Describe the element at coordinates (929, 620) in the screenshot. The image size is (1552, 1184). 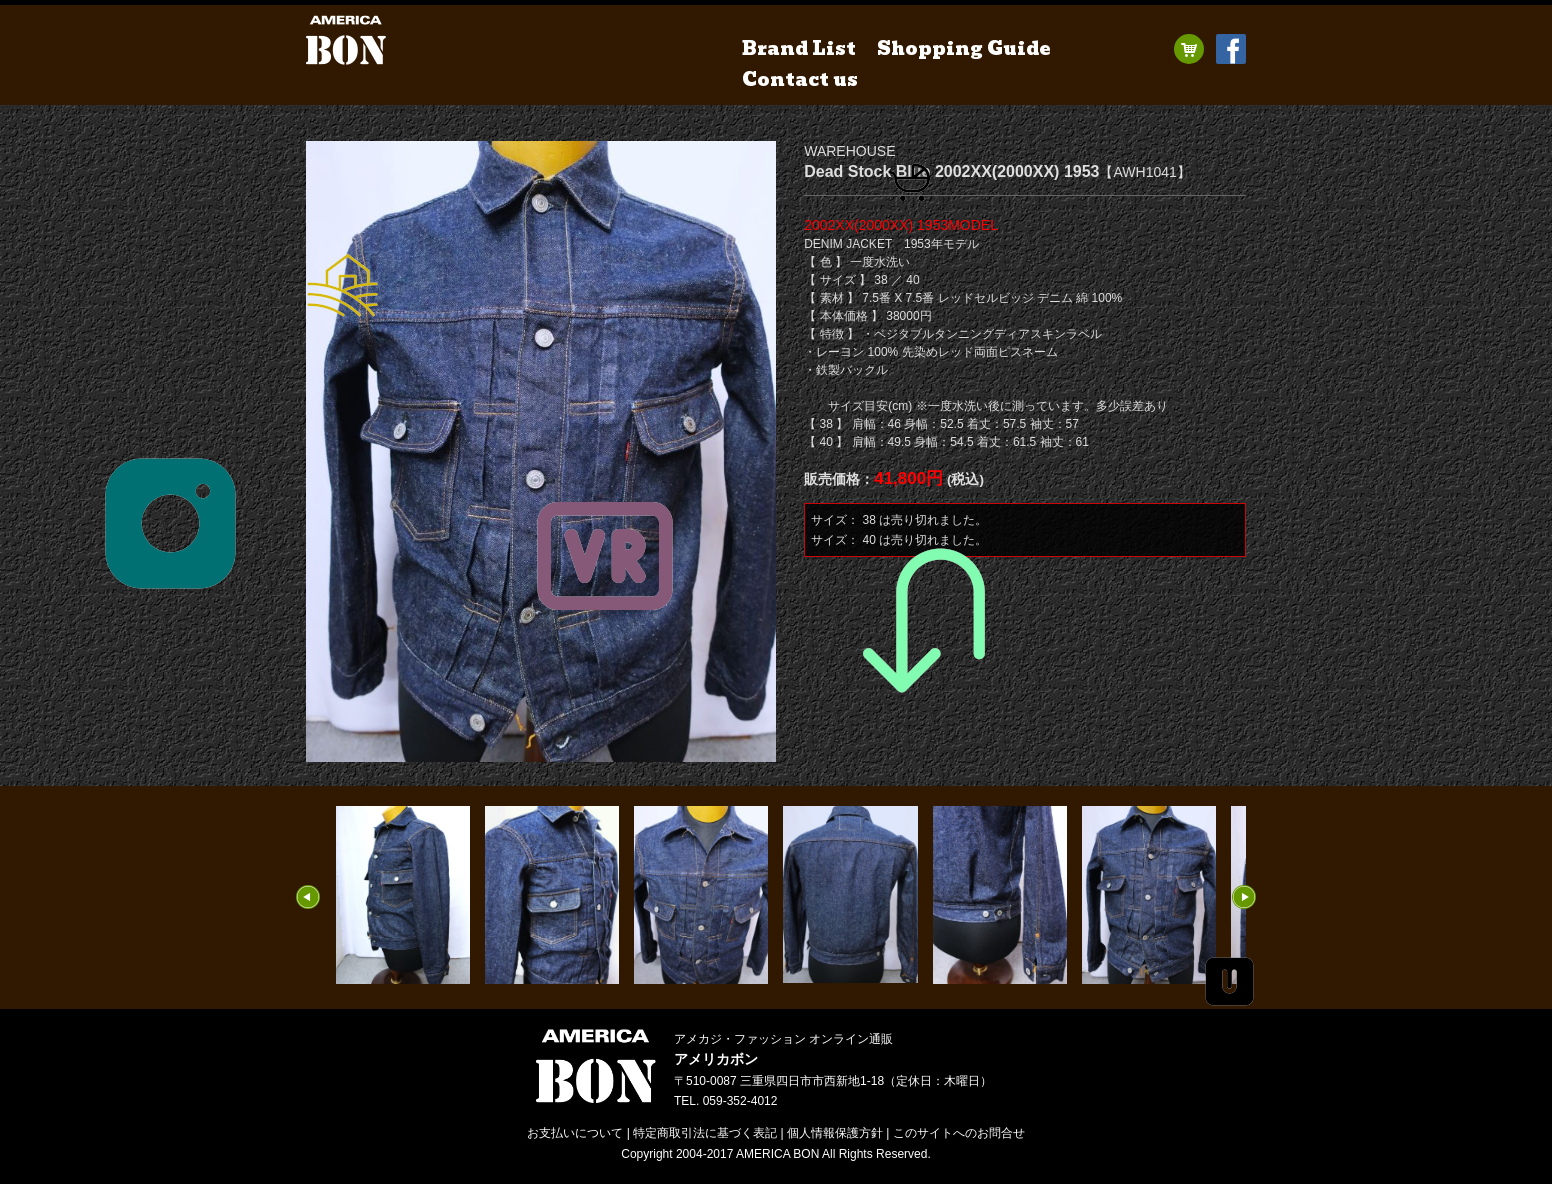
I see `undo or go back to previous state` at that location.